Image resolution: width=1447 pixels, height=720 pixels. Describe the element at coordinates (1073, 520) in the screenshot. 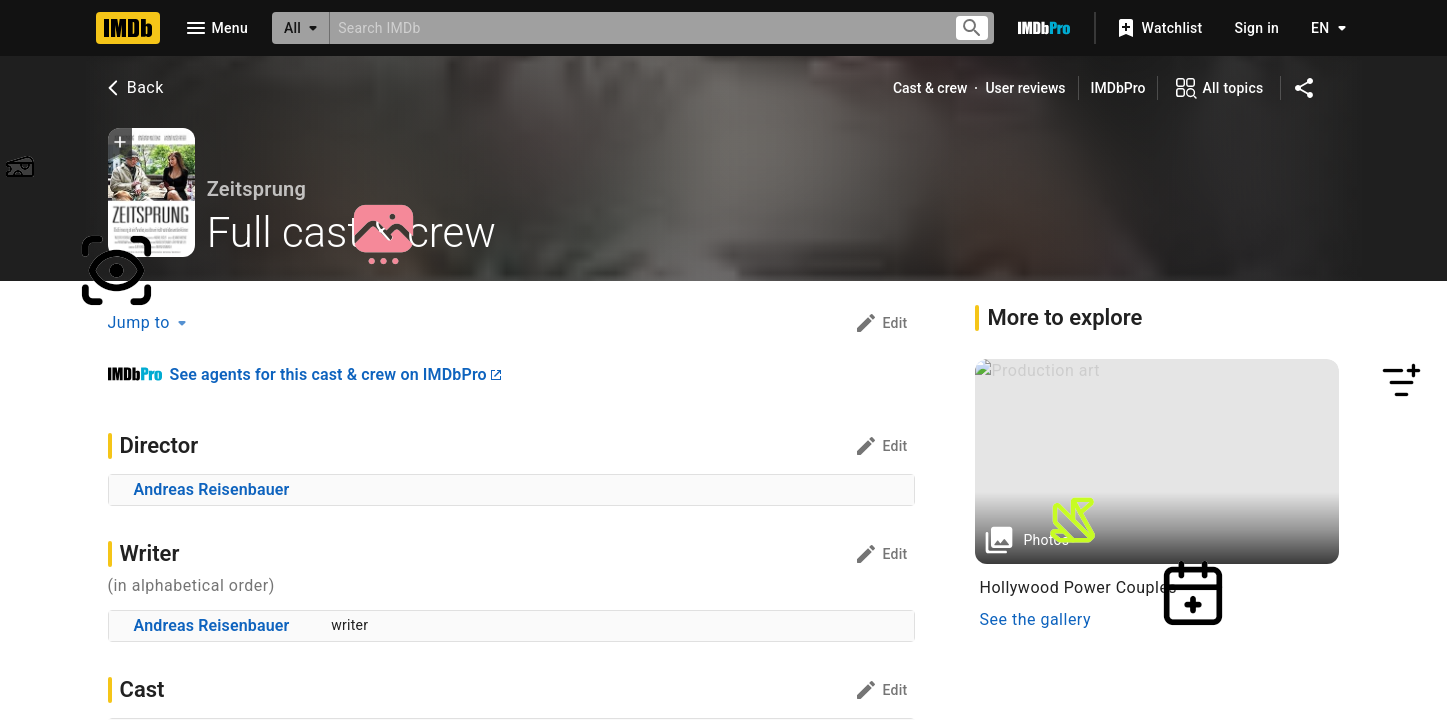

I see `access paper crafts or origami tutorials` at that location.